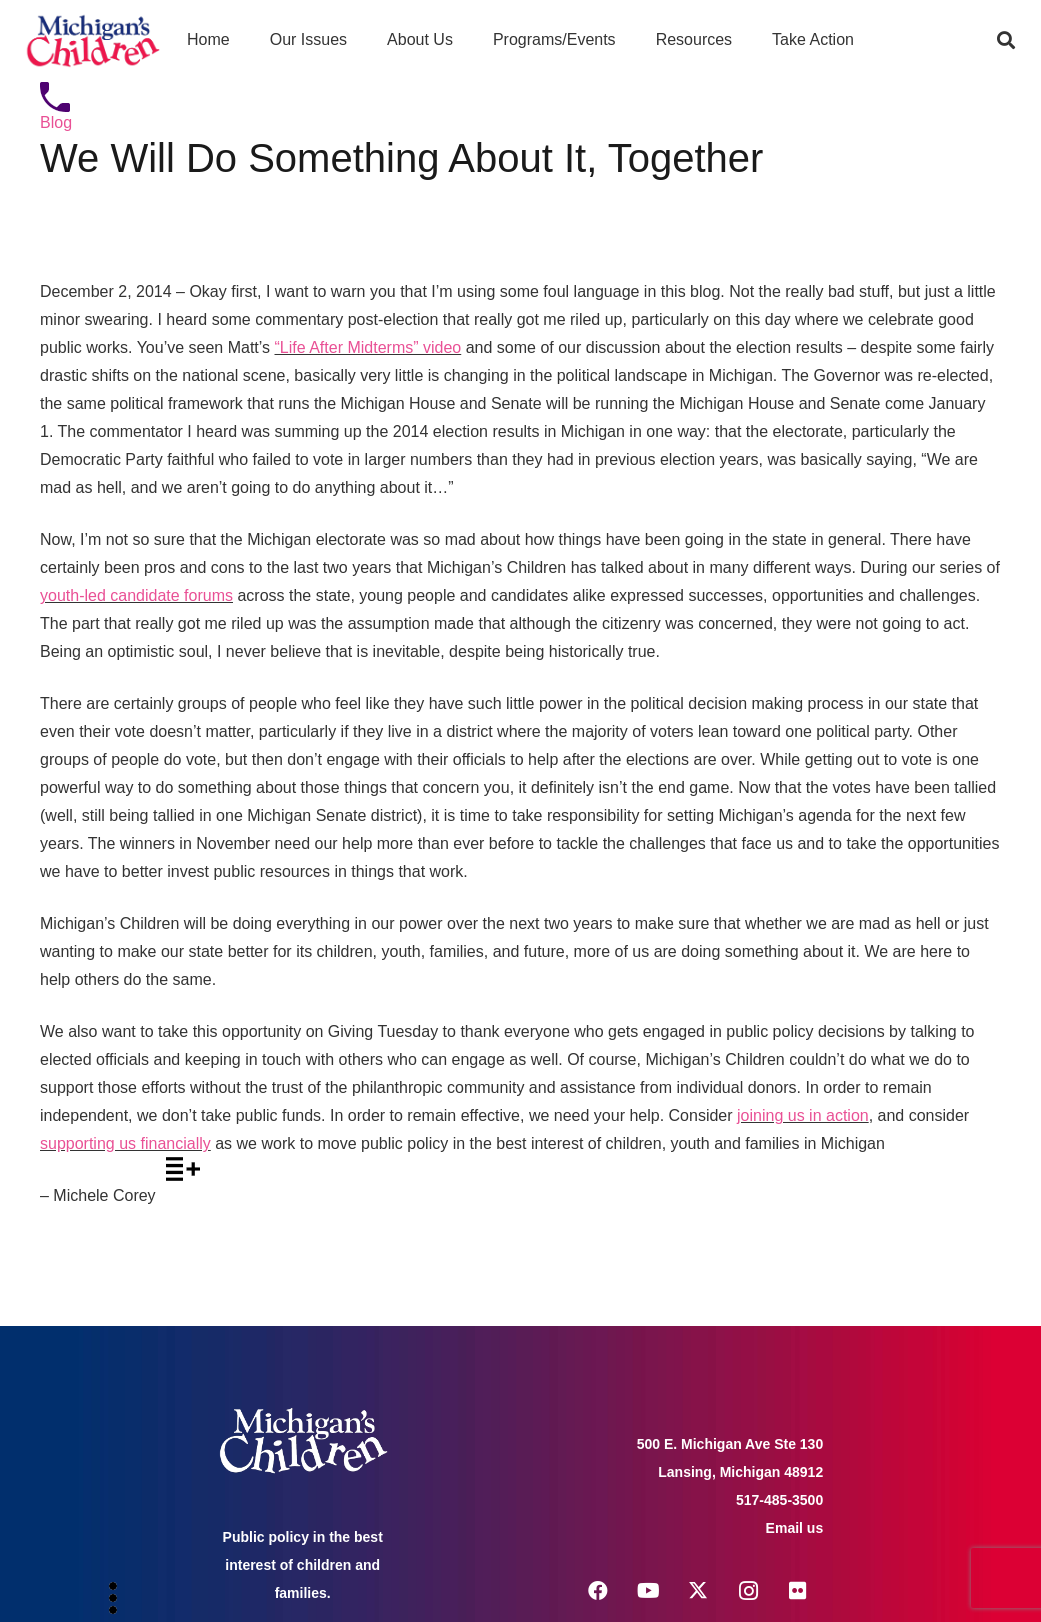  I want to click on access more options or actions, so click(113, 1598).